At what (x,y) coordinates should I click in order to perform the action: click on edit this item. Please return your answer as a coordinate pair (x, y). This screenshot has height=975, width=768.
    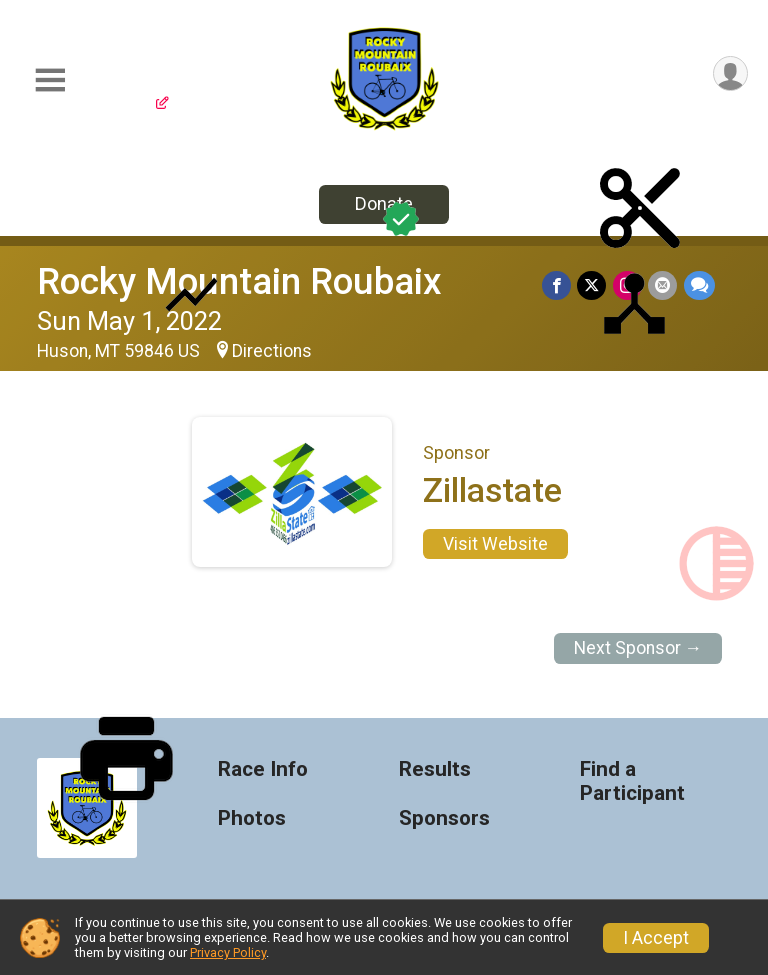
    Looking at the image, I should click on (162, 103).